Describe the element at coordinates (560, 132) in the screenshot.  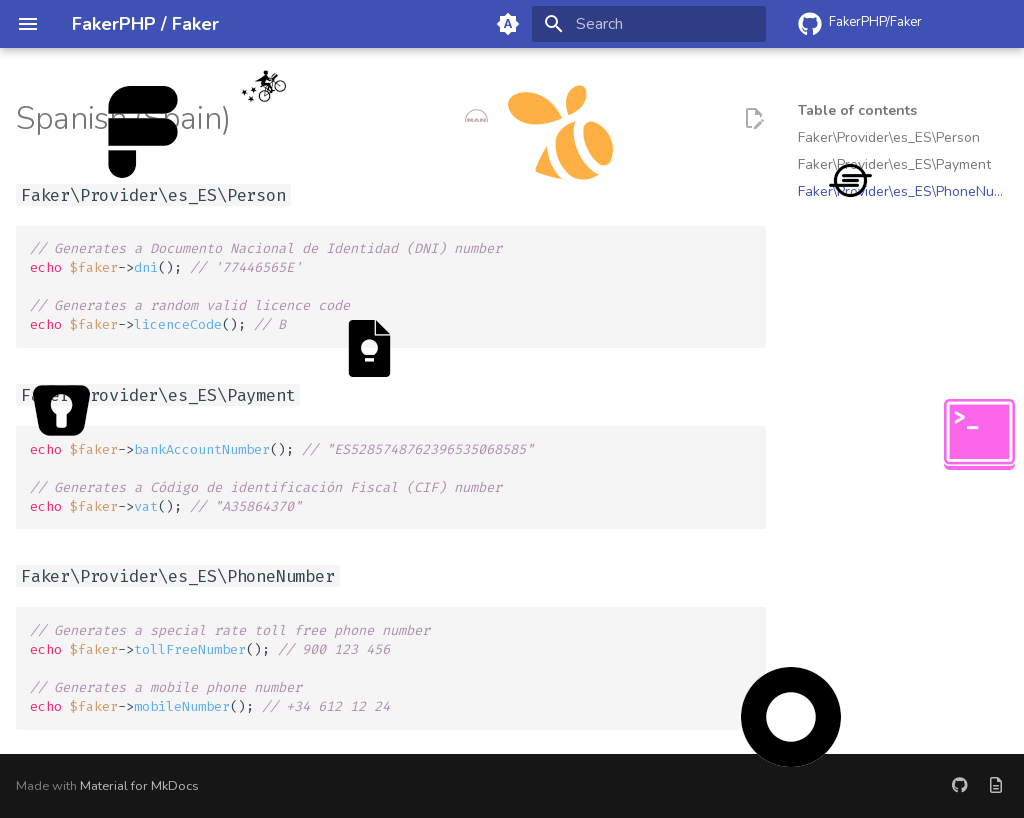
I see `swarm app logo` at that location.